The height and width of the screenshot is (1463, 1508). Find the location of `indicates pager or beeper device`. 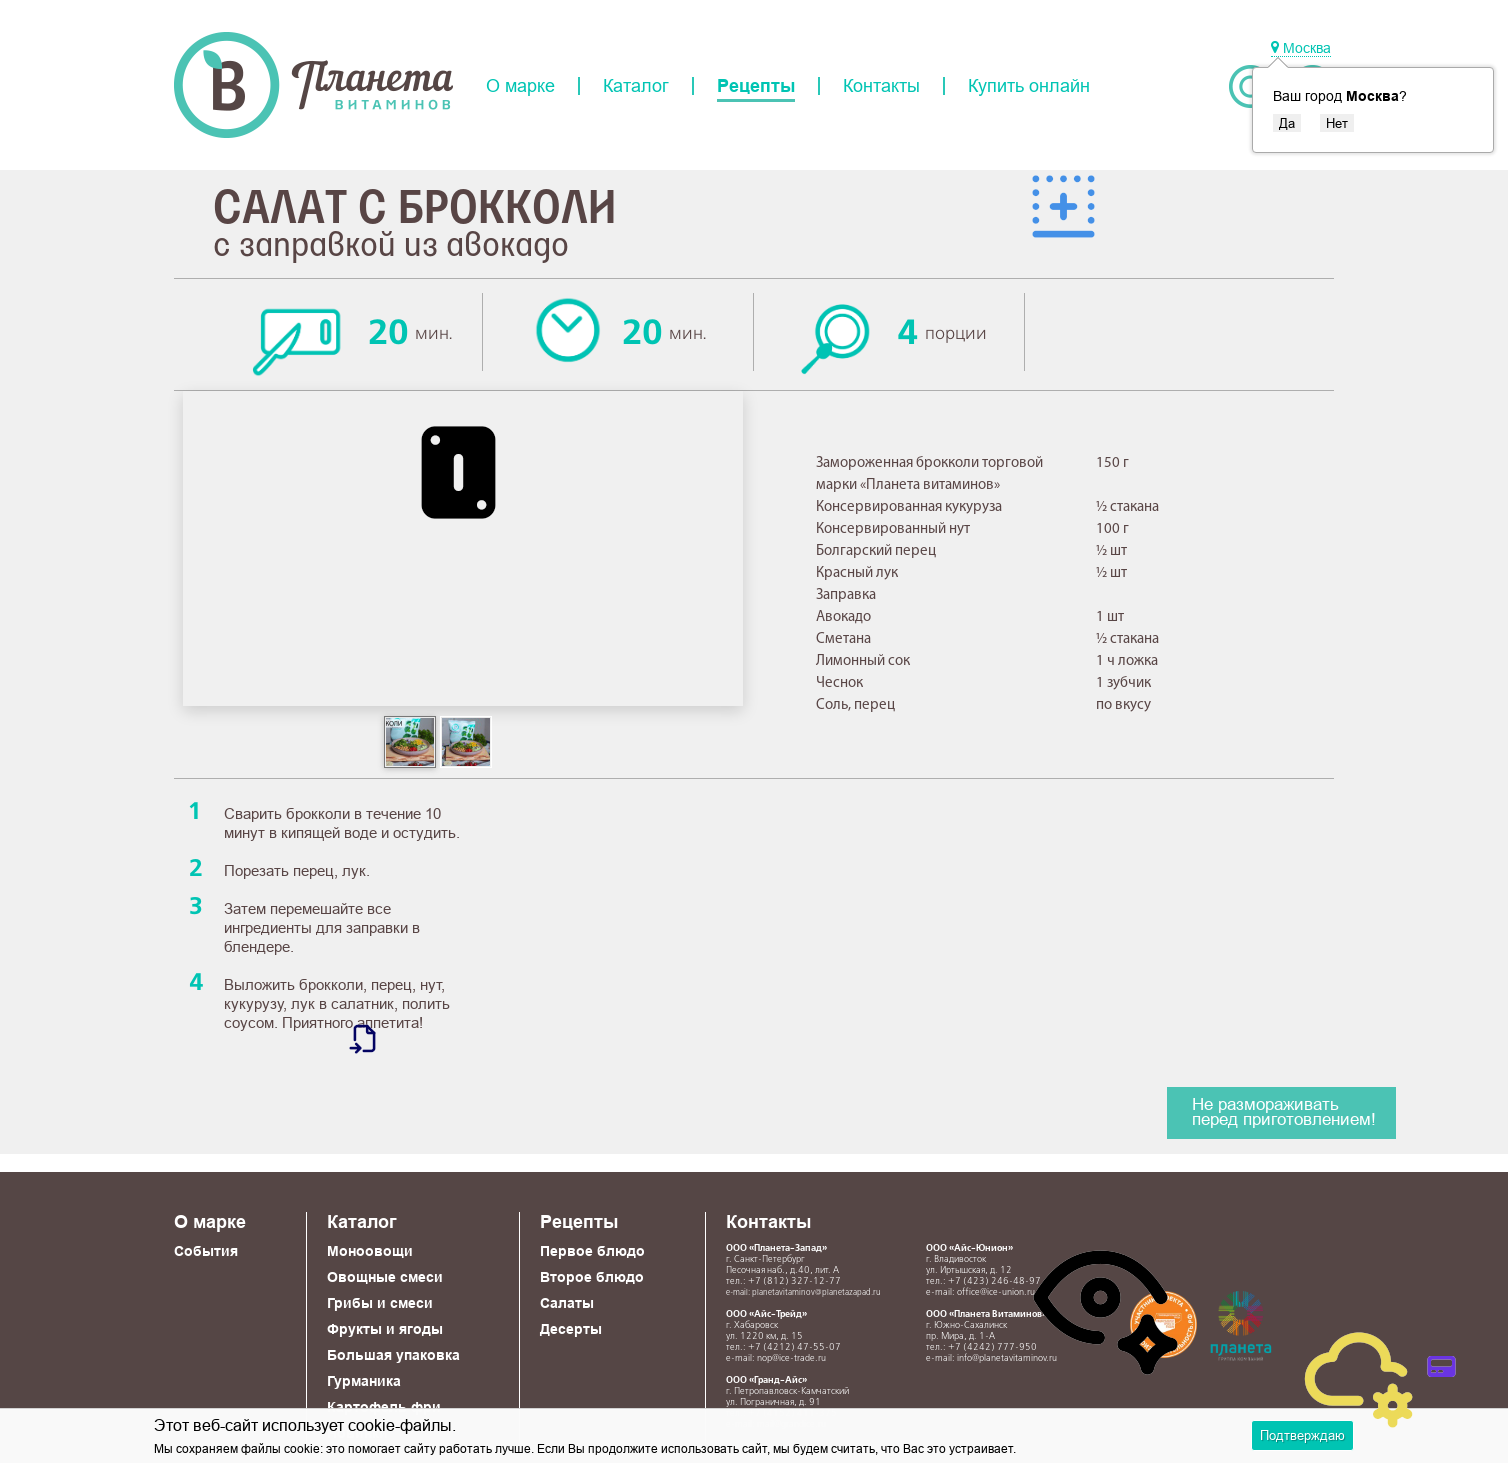

indicates pager or beeper device is located at coordinates (1441, 1366).